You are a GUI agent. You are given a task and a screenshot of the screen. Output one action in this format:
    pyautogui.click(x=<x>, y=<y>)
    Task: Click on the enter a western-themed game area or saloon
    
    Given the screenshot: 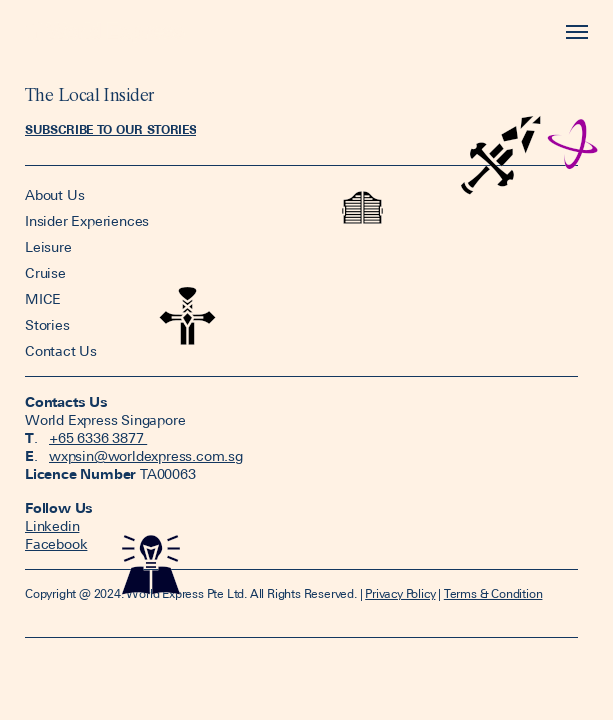 What is the action you would take?
    pyautogui.click(x=362, y=207)
    